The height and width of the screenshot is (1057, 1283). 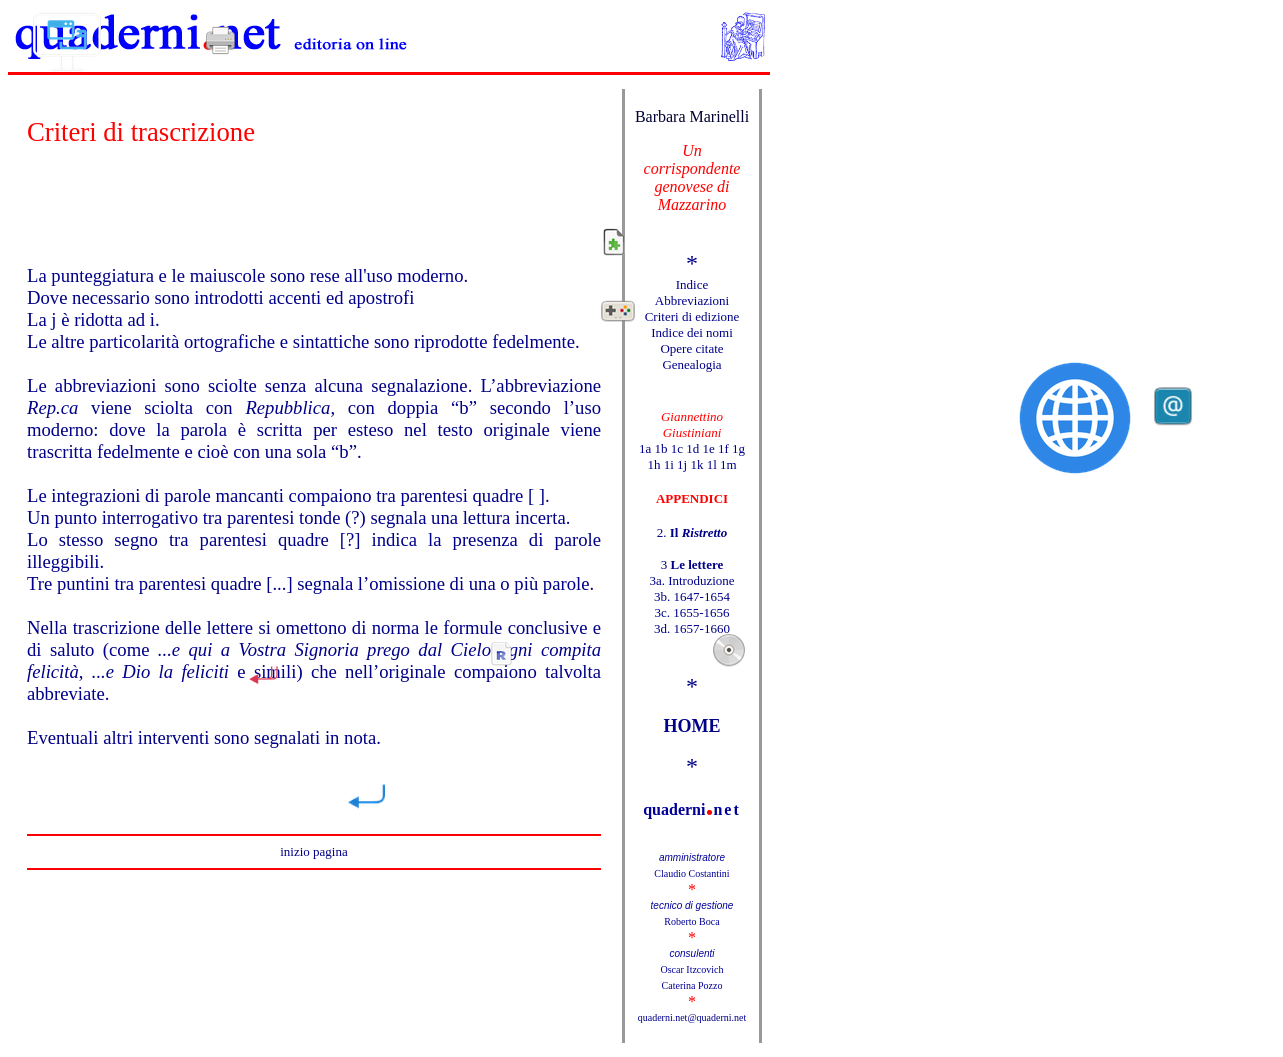 What do you see at coordinates (618, 311) in the screenshot?
I see `game controller input device detected` at bounding box center [618, 311].